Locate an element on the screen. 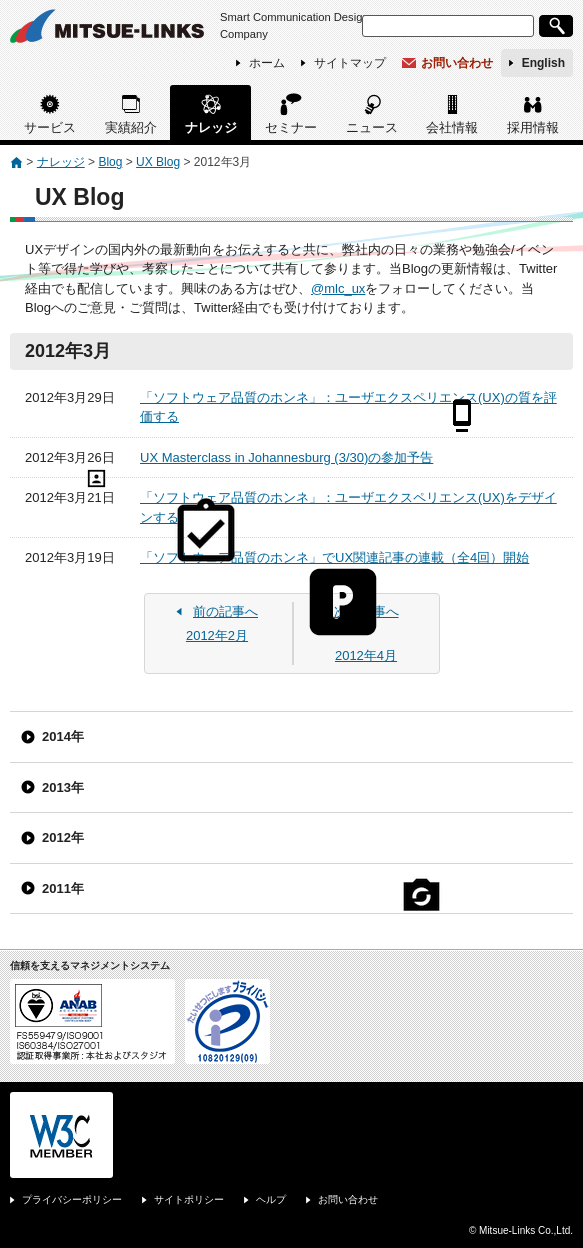 This screenshot has width=583, height=1248. task completed successfully is located at coordinates (206, 533).